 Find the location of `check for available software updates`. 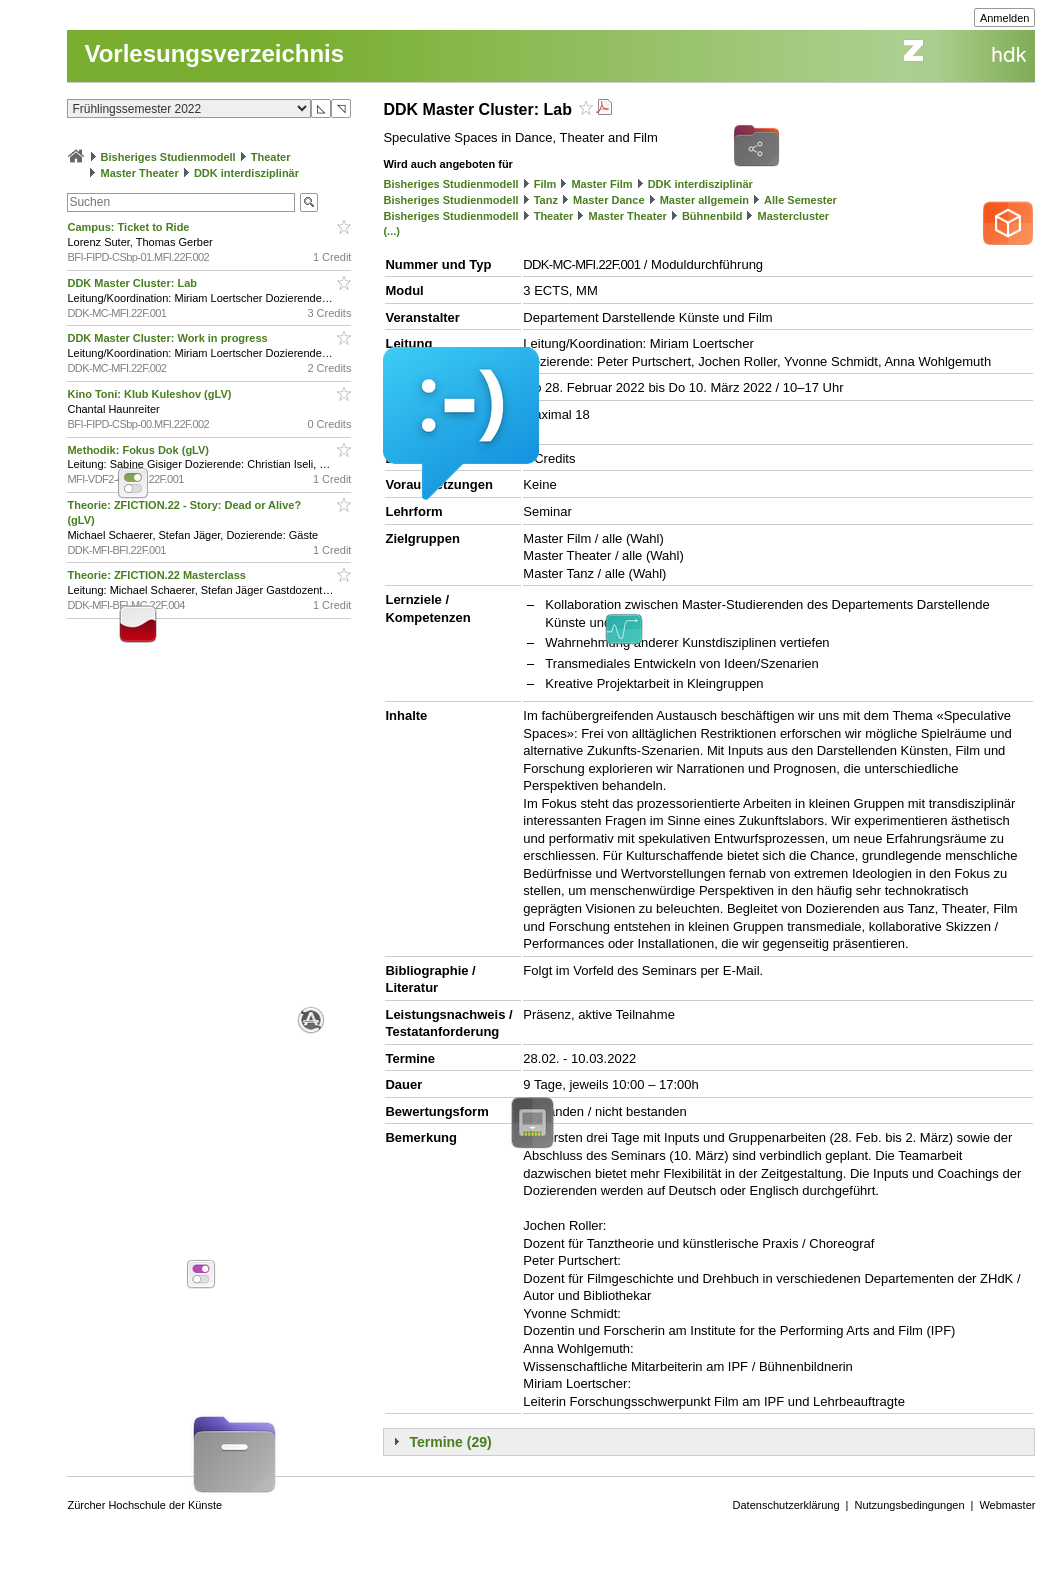

check for available software updates is located at coordinates (311, 1020).